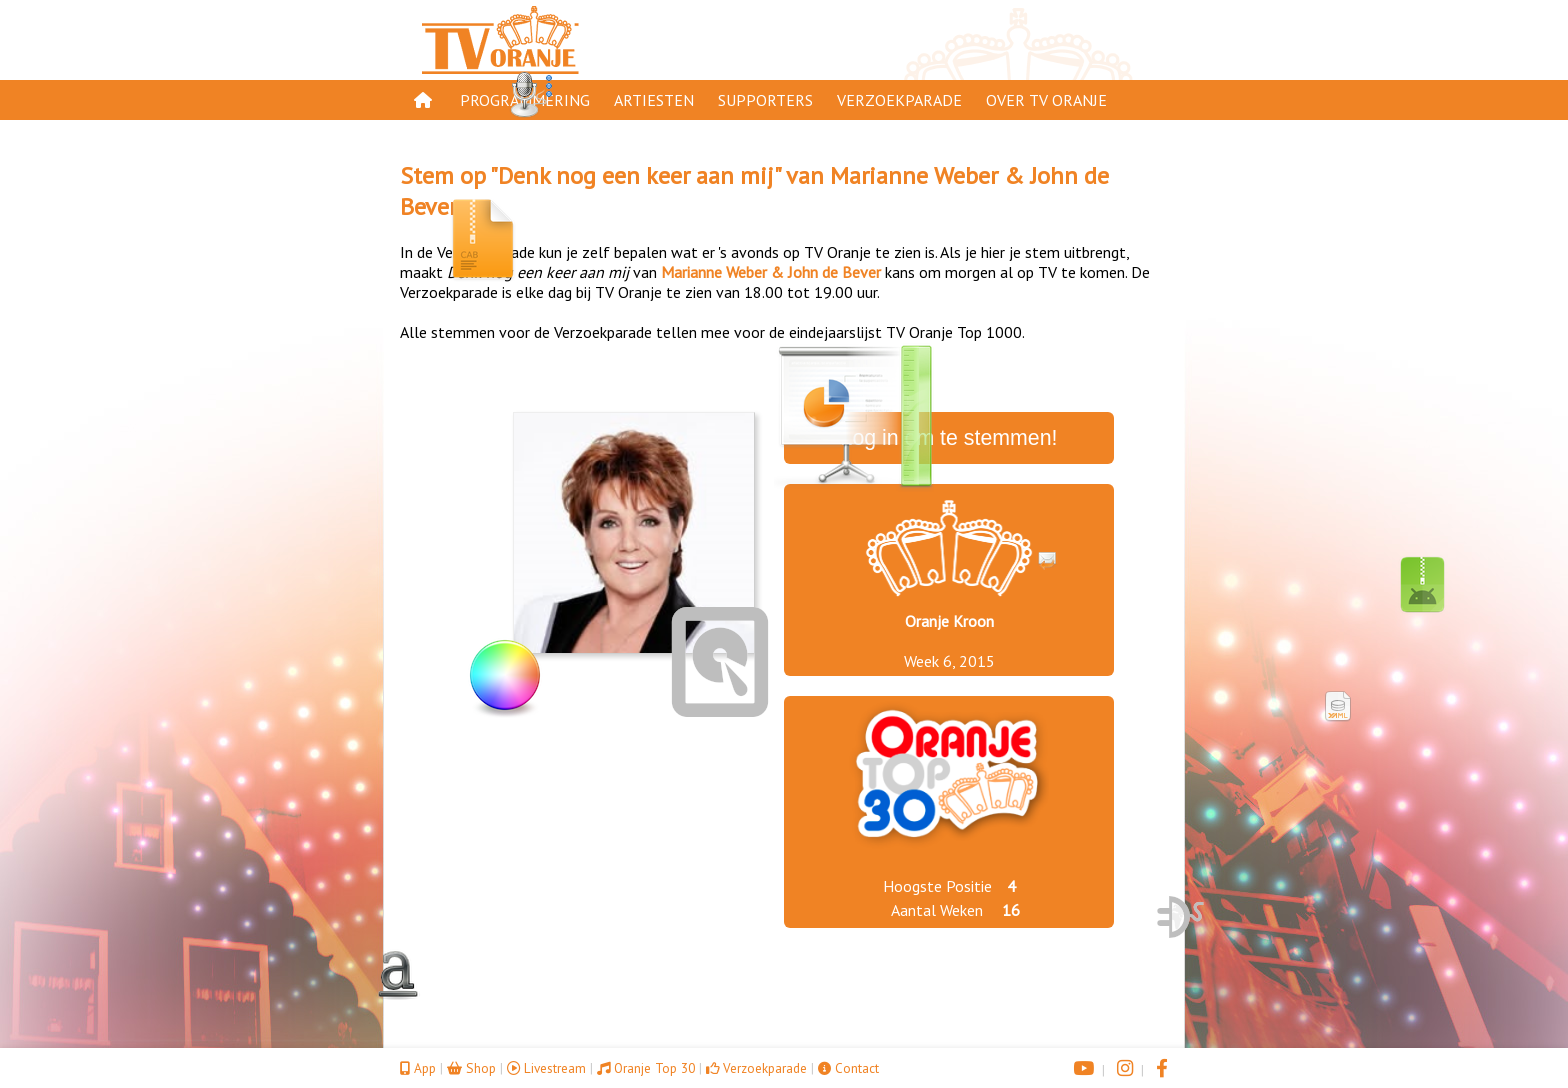  What do you see at coordinates (1422, 584) in the screenshot?
I see `an android application package file` at bounding box center [1422, 584].